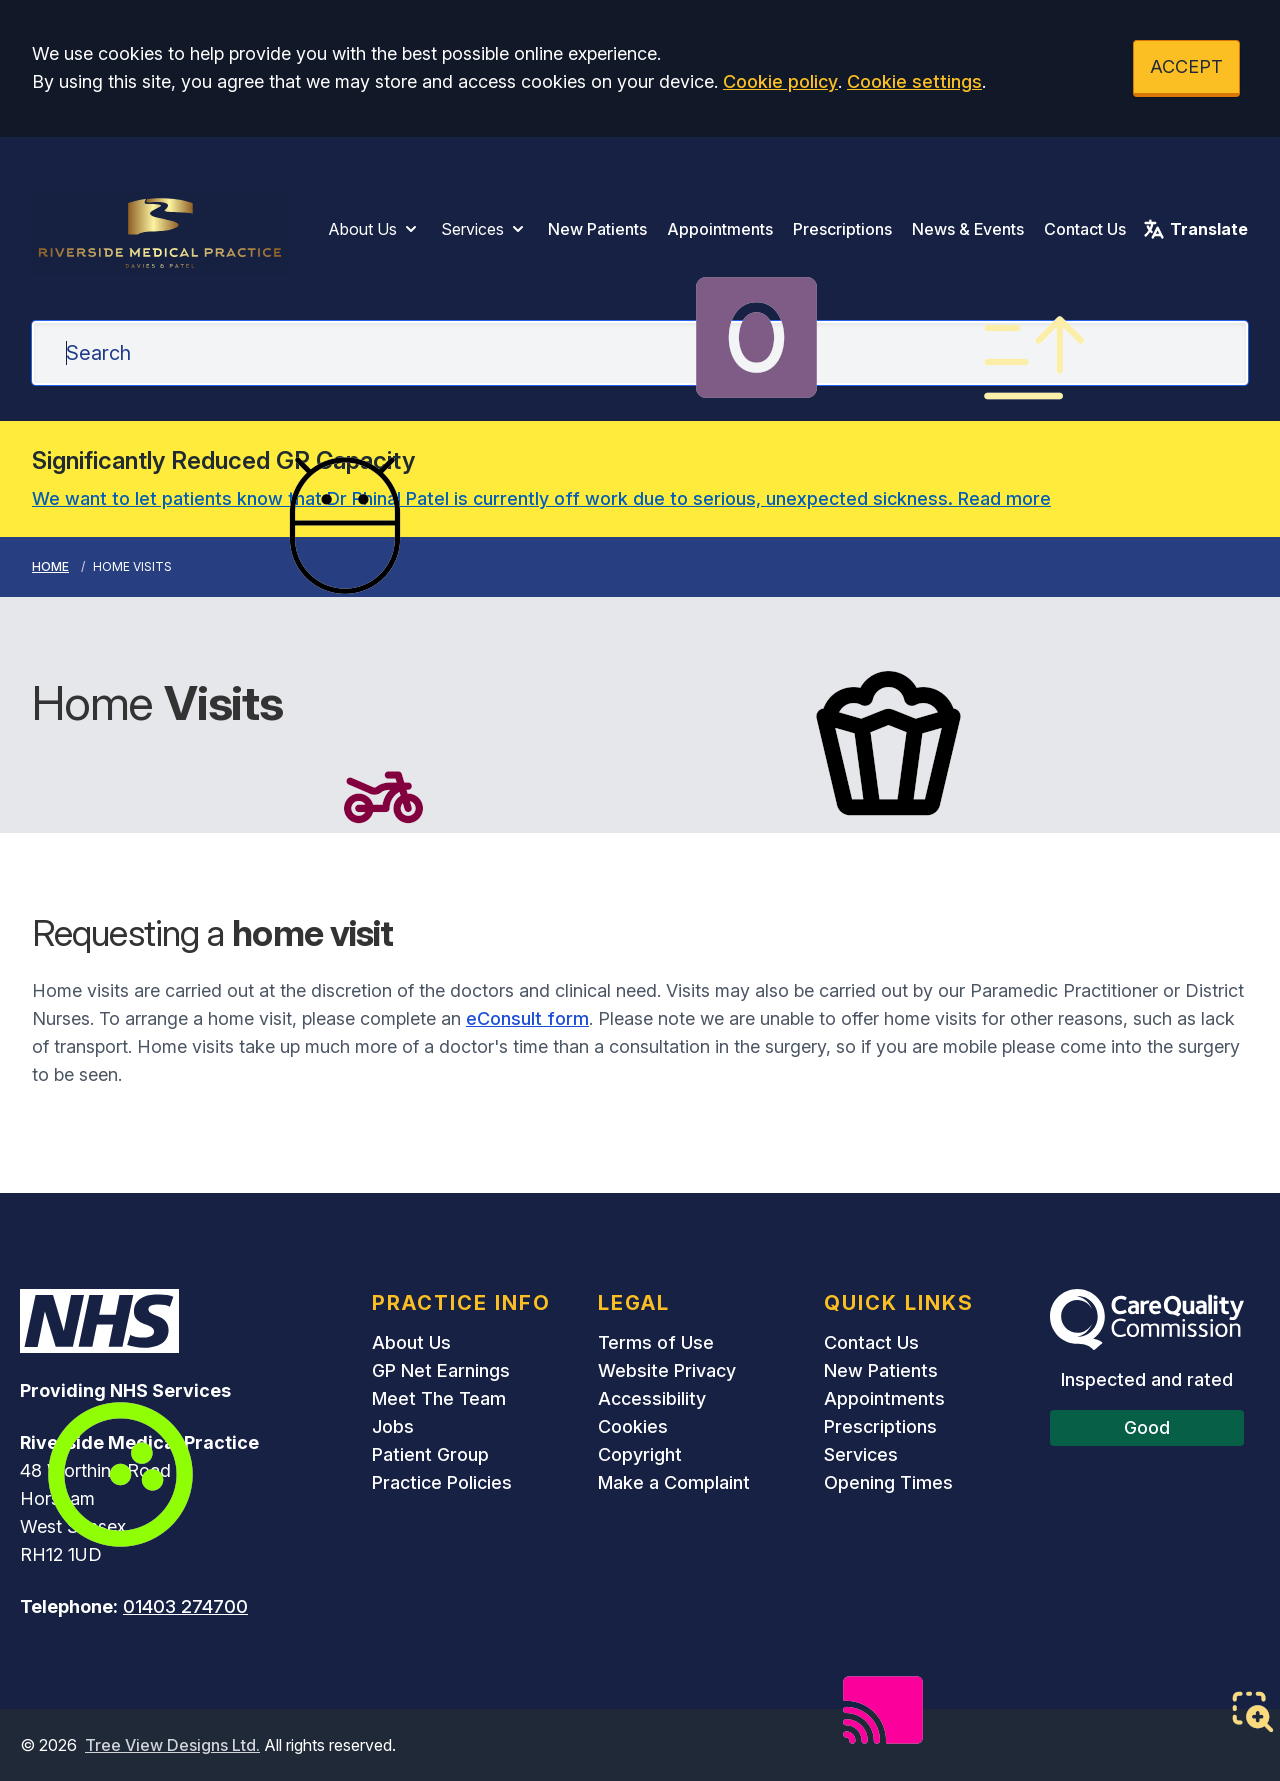 Image resolution: width=1280 pixels, height=1781 pixels. I want to click on android device or system settings, so click(345, 523).